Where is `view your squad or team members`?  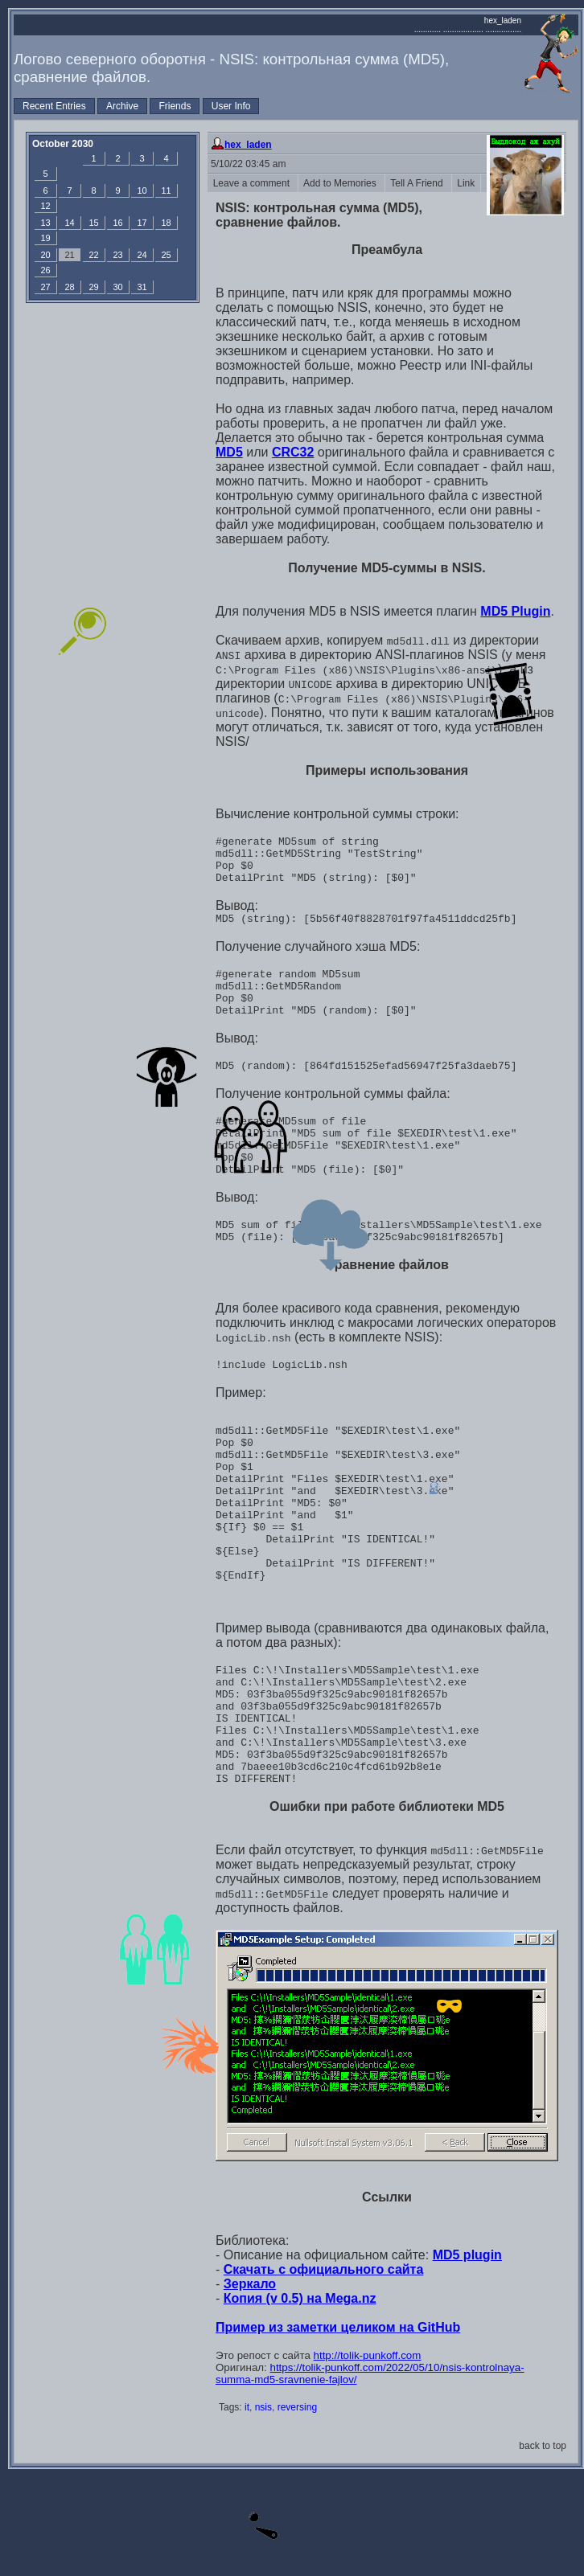
view your squad or team members is located at coordinates (251, 1136).